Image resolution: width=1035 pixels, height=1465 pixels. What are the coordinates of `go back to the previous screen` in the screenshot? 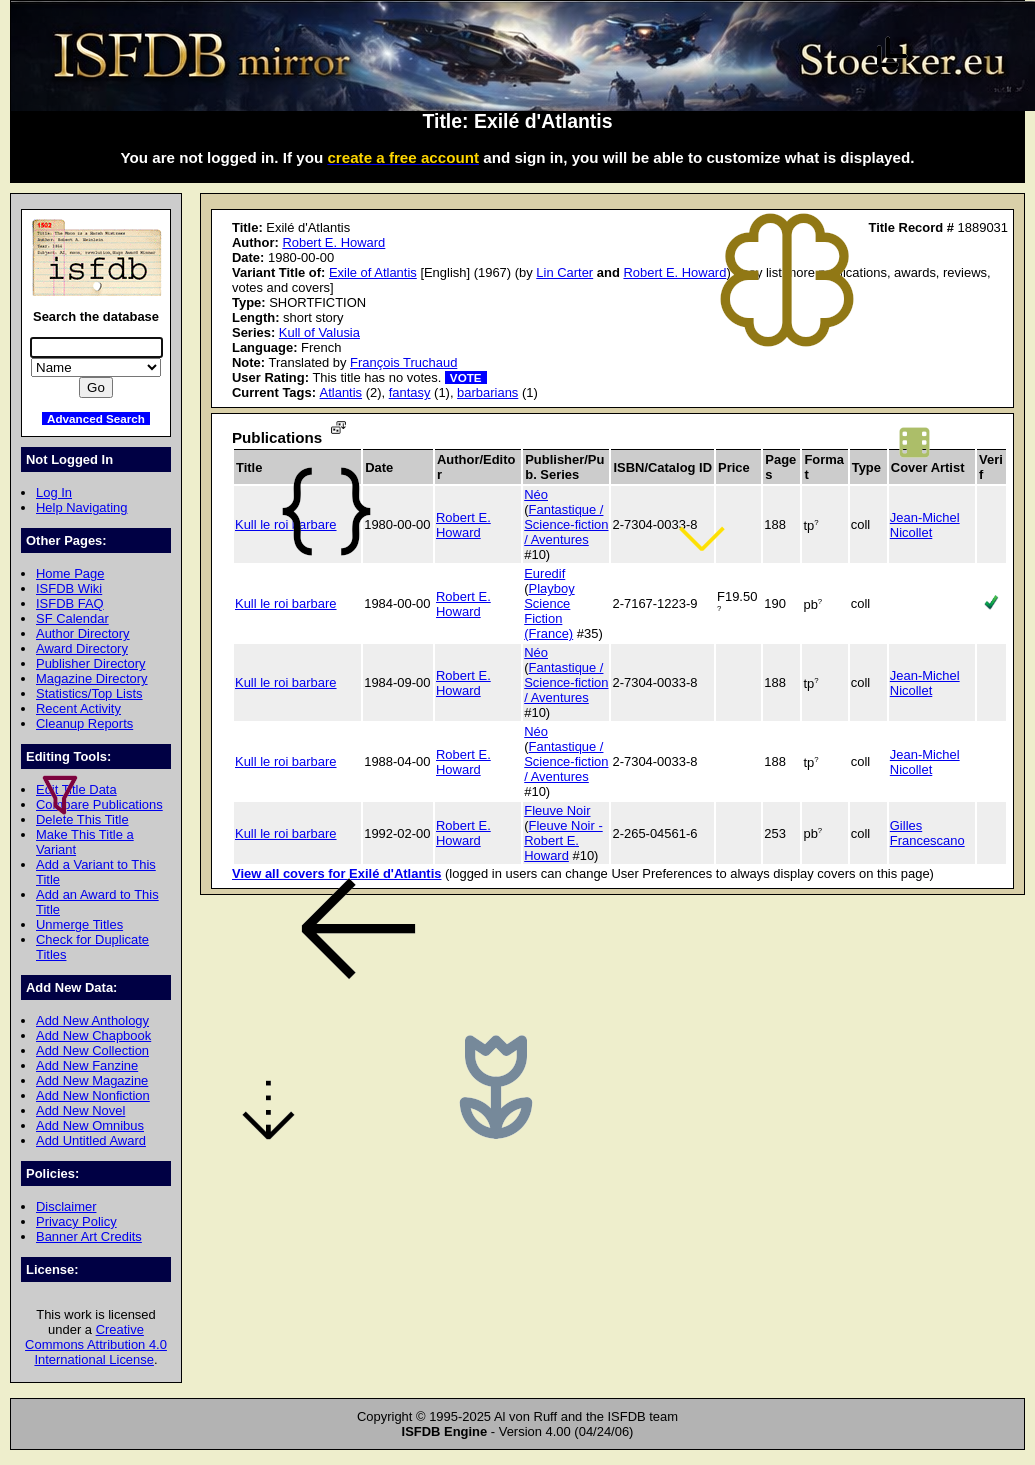 It's located at (358, 924).